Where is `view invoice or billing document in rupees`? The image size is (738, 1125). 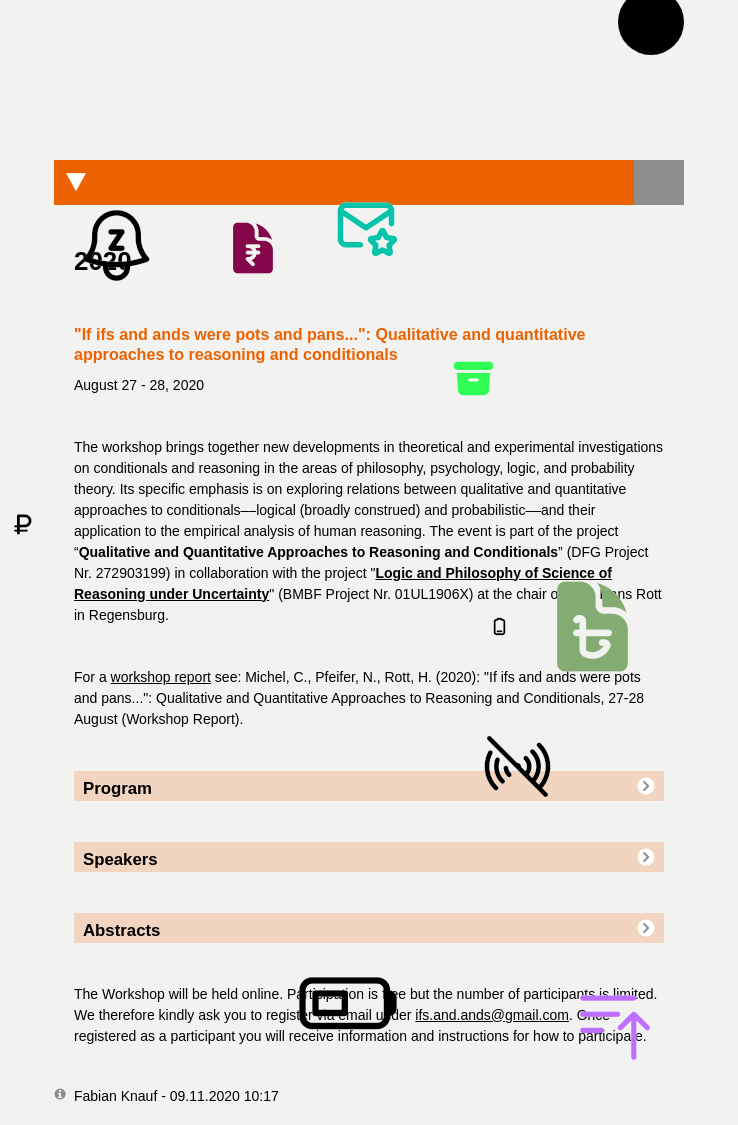 view invoice or billing document in rupees is located at coordinates (253, 248).